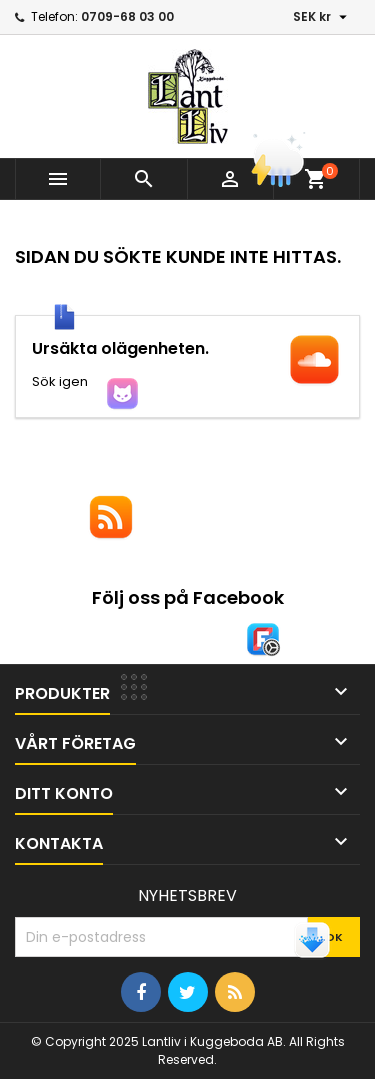 The width and height of the screenshot is (375, 1079). I want to click on open FreeCAD Link application, so click(263, 639).